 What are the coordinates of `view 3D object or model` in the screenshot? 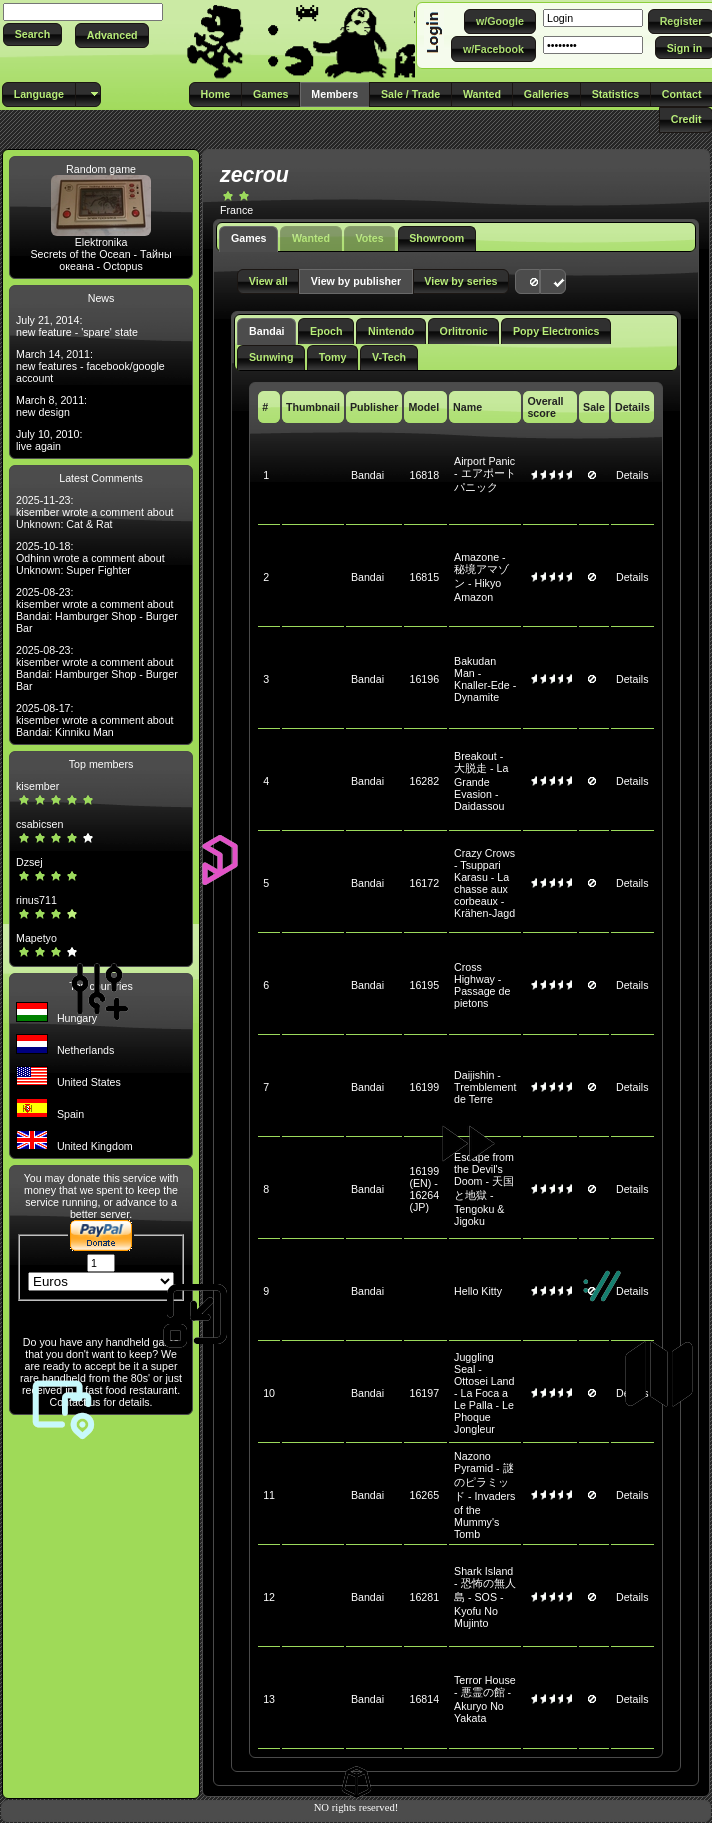 It's located at (356, 1782).